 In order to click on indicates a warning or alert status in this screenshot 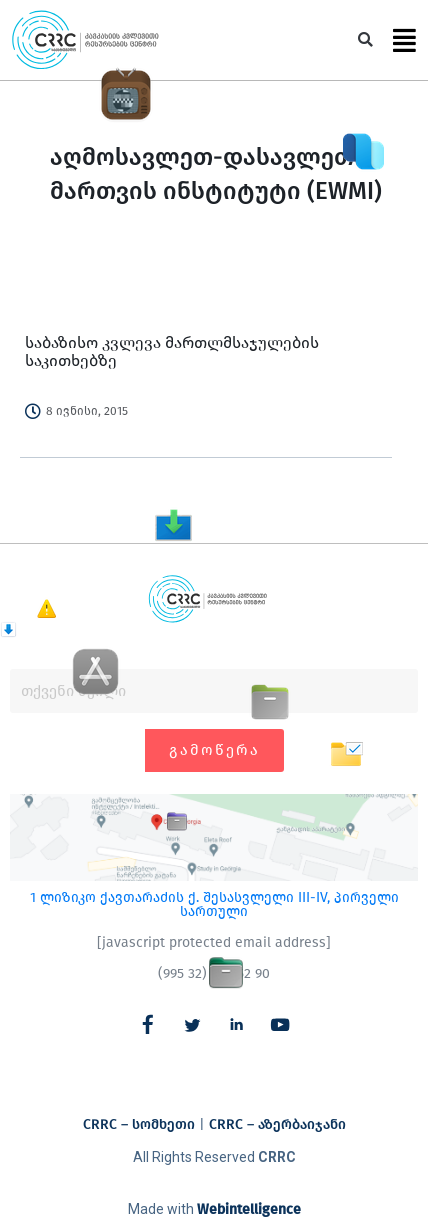, I will do `click(36, 598)`.